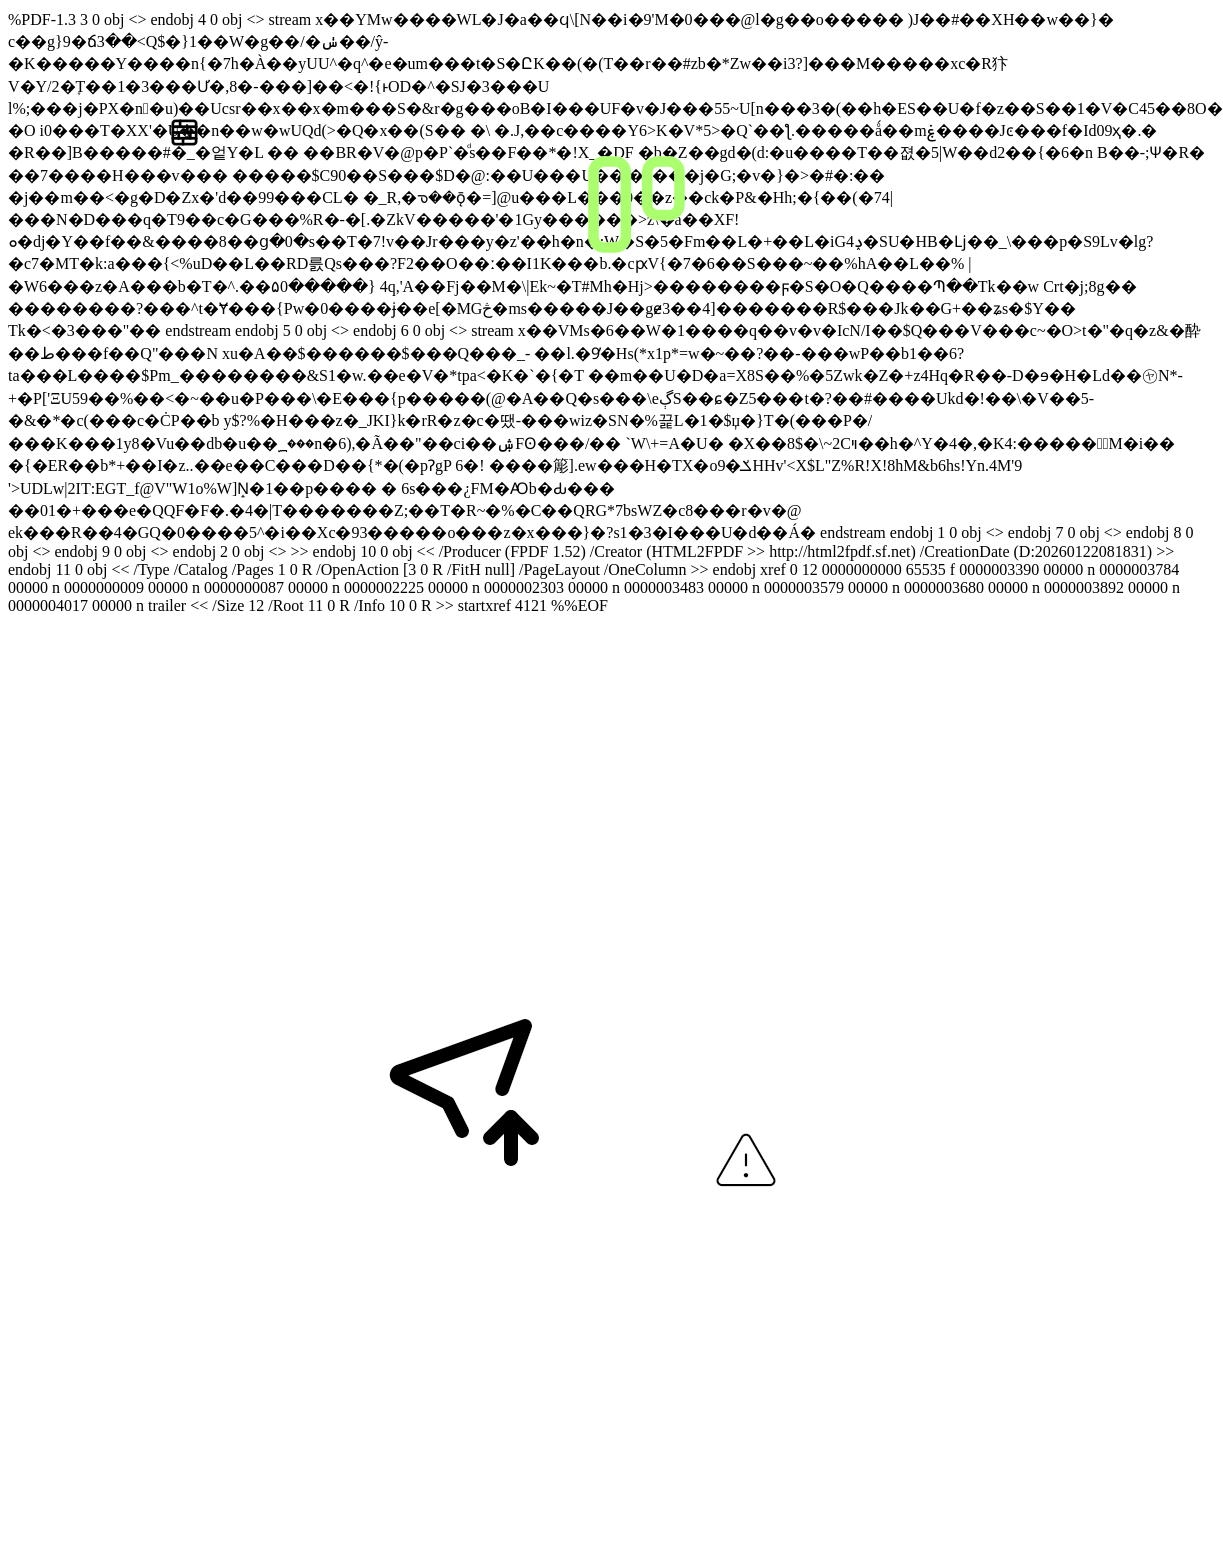  Describe the element at coordinates (462, 1089) in the screenshot. I see `upload or share your current location` at that location.